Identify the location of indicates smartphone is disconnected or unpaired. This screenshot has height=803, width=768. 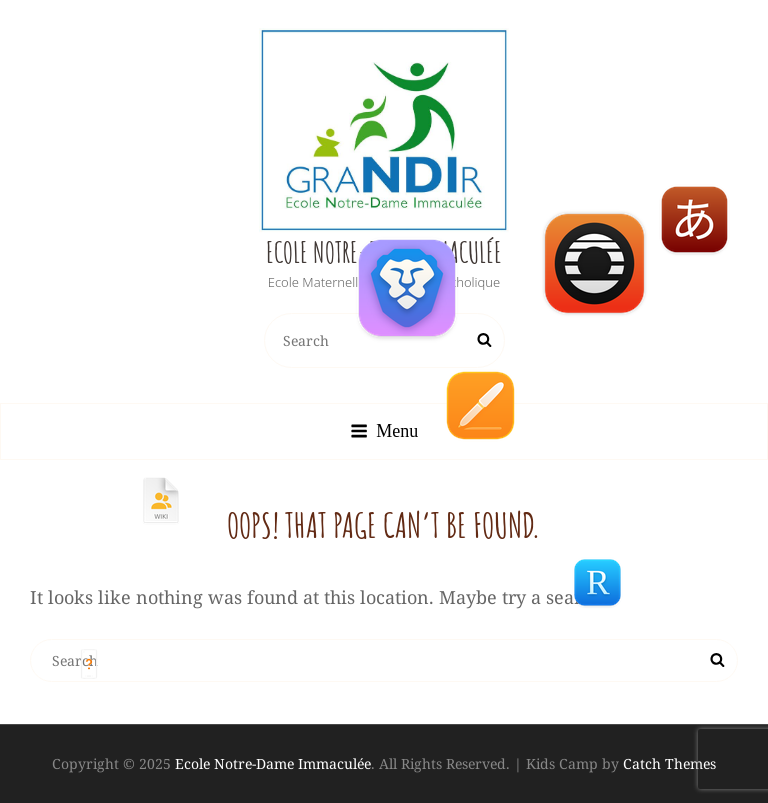
(89, 664).